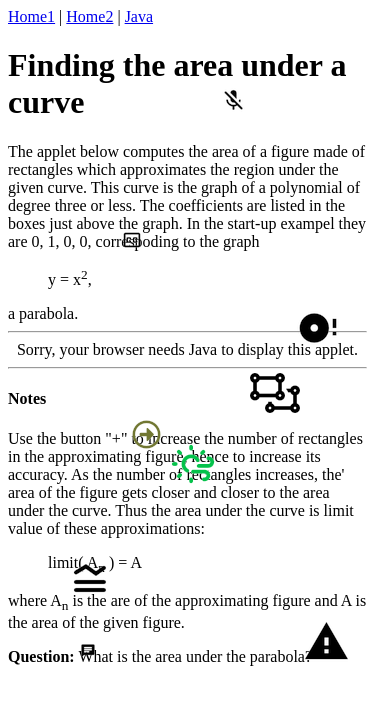  What do you see at coordinates (275, 393) in the screenshot?
I see `ungroup selected objects` at bounding box center [275, 393].